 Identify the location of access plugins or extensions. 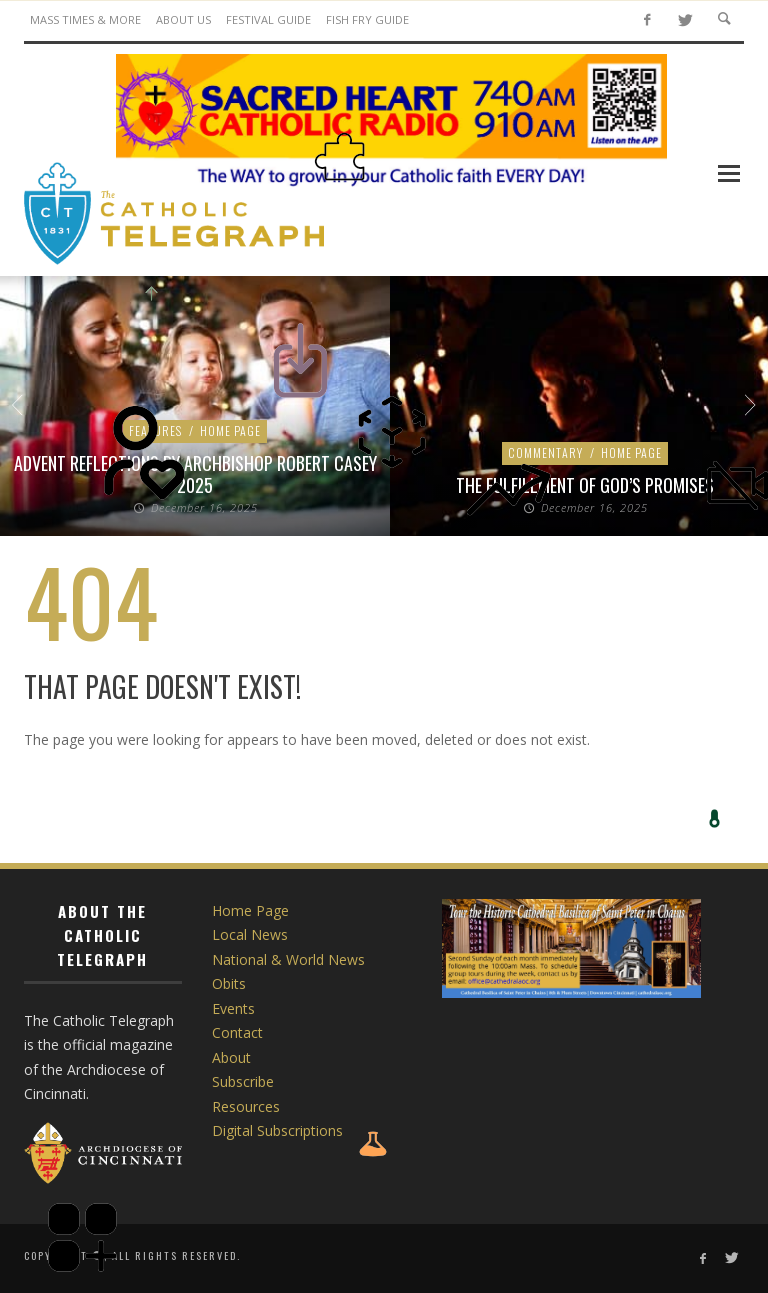
(342, 158).